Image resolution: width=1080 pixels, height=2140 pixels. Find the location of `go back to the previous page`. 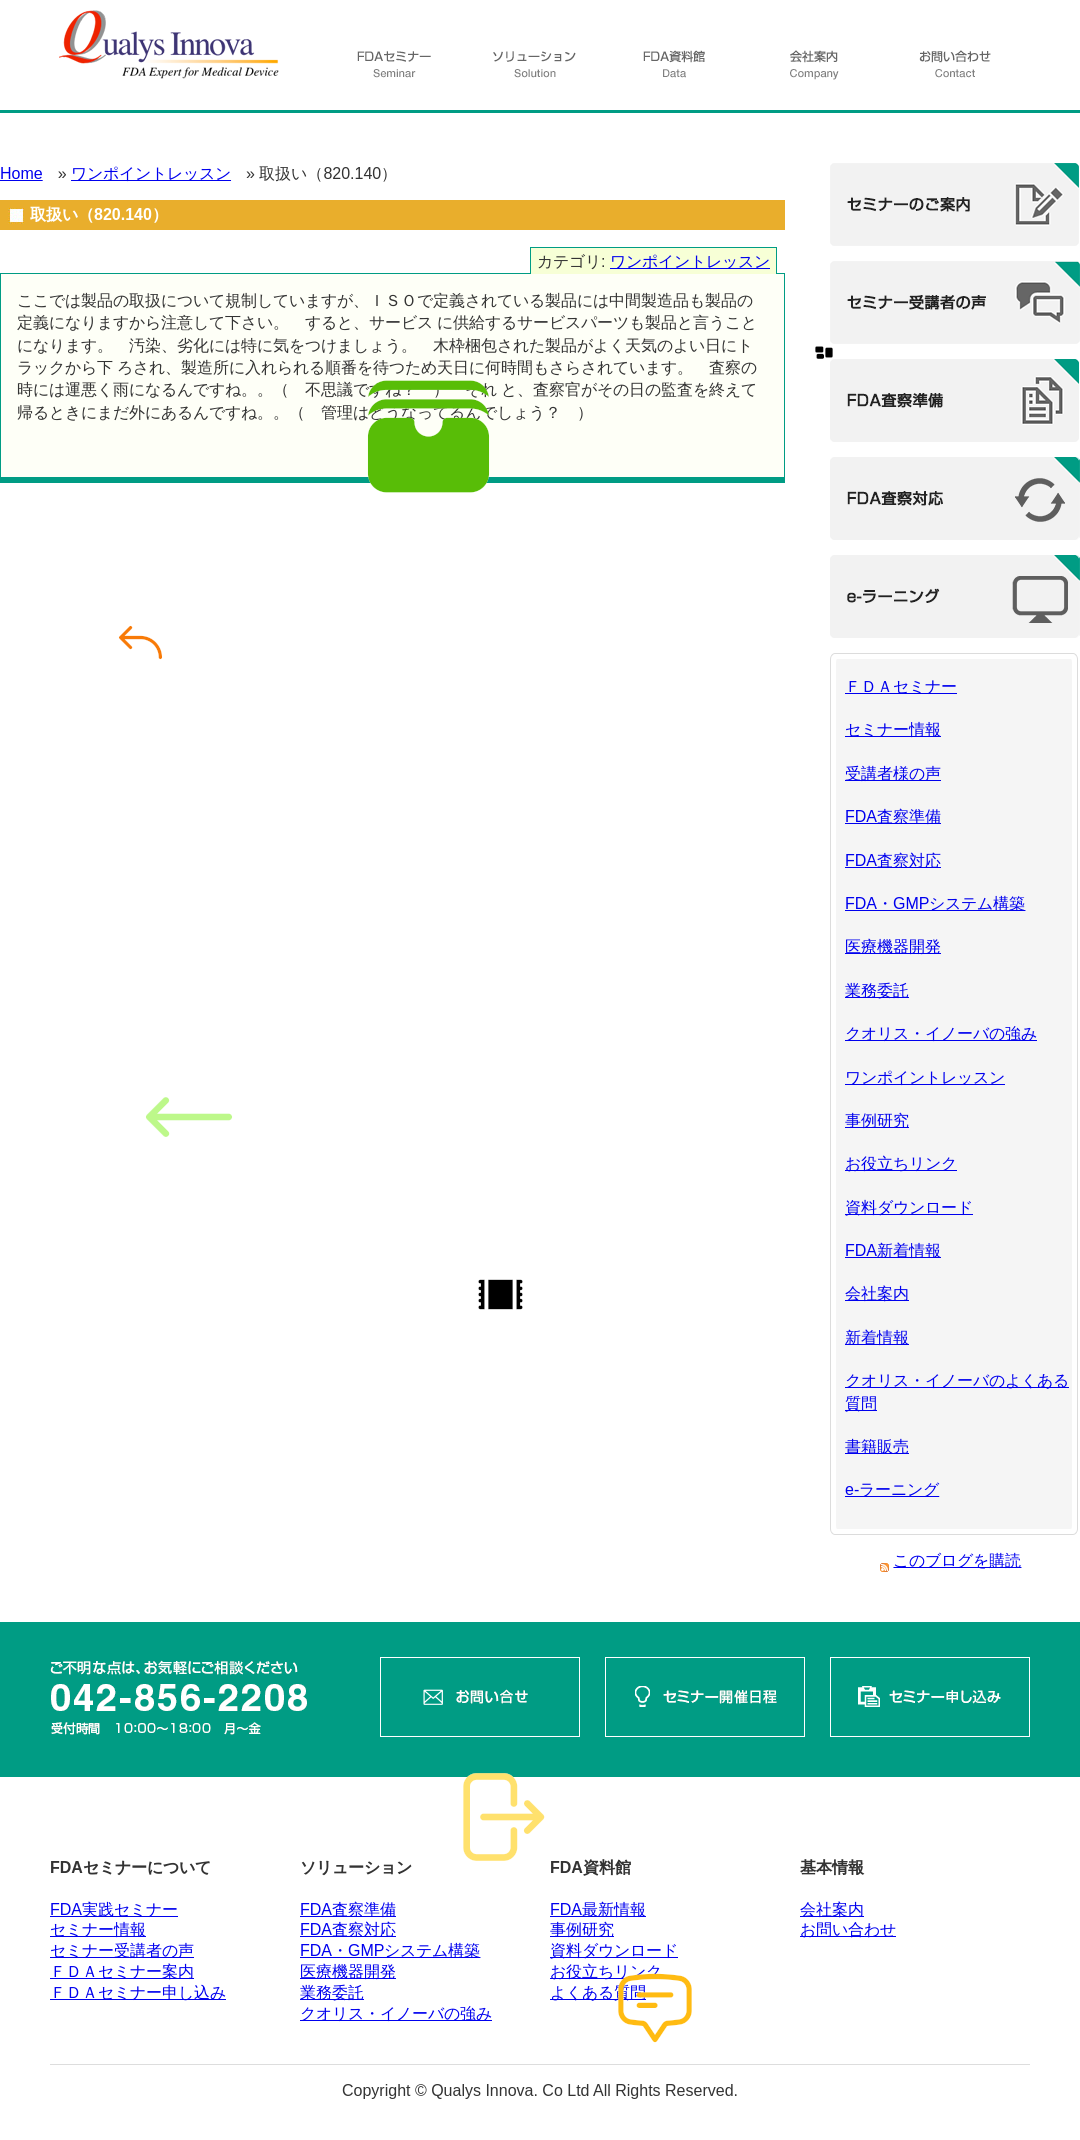

go back to the previous page is located at coordinates (189, 1117).